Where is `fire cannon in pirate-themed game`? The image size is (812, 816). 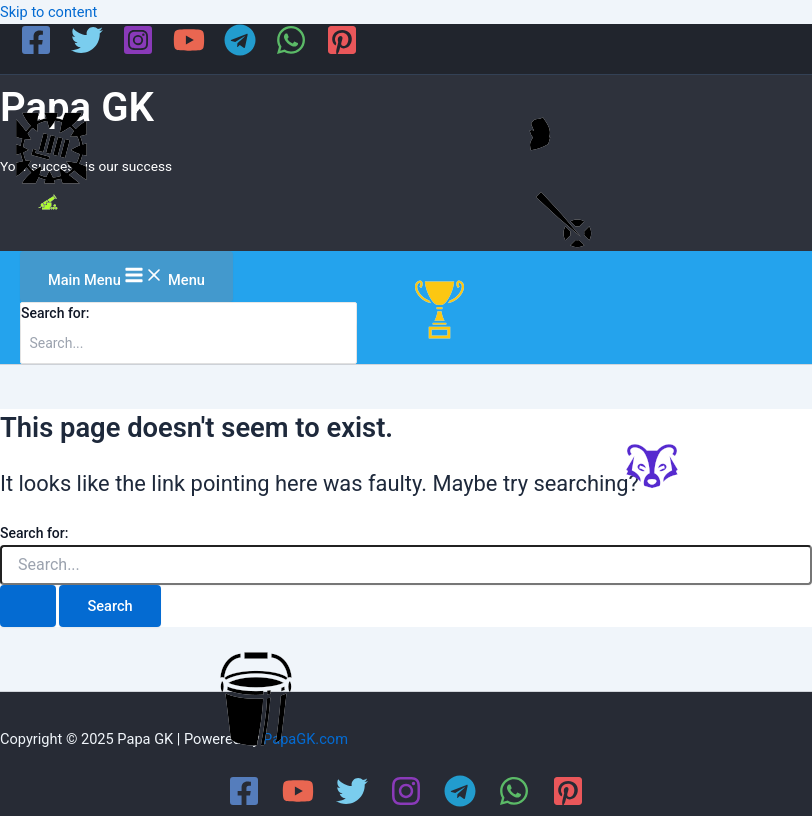
fire cannon in pirate-themed game is located at coordinates (48, 202).